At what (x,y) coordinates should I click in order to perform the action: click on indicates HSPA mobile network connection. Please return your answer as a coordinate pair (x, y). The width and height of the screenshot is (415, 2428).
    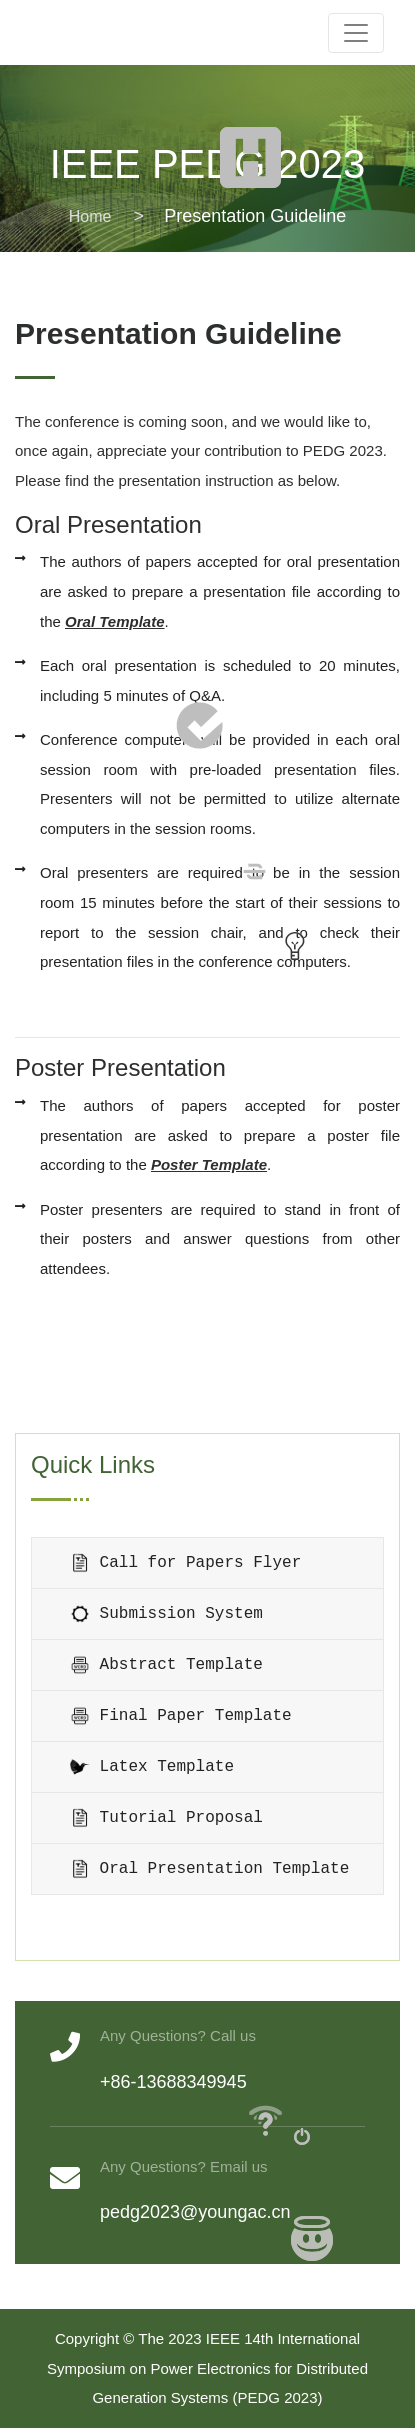
    Looking at the image, I should click on (250, 157).